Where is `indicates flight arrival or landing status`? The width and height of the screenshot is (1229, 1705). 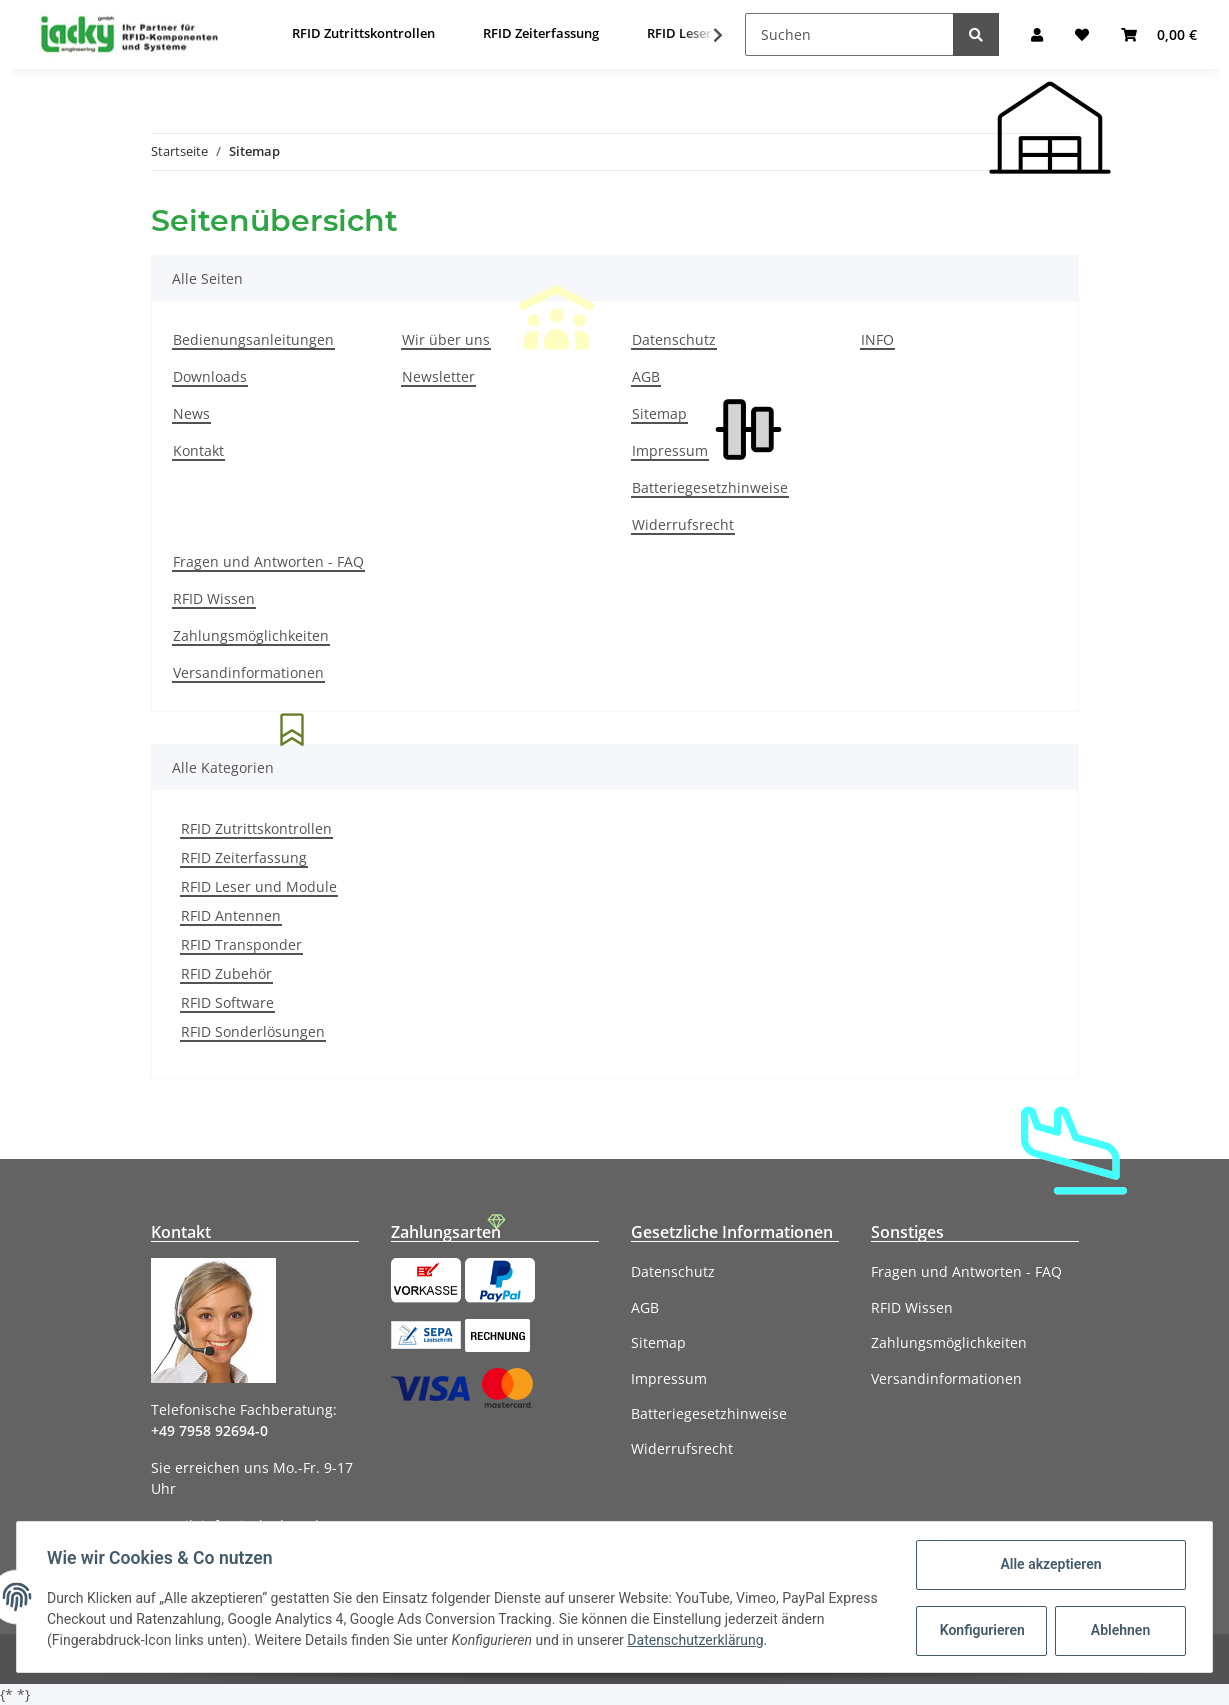
indicates flight arrival or landing status is located at coordinates (1068, 1150).